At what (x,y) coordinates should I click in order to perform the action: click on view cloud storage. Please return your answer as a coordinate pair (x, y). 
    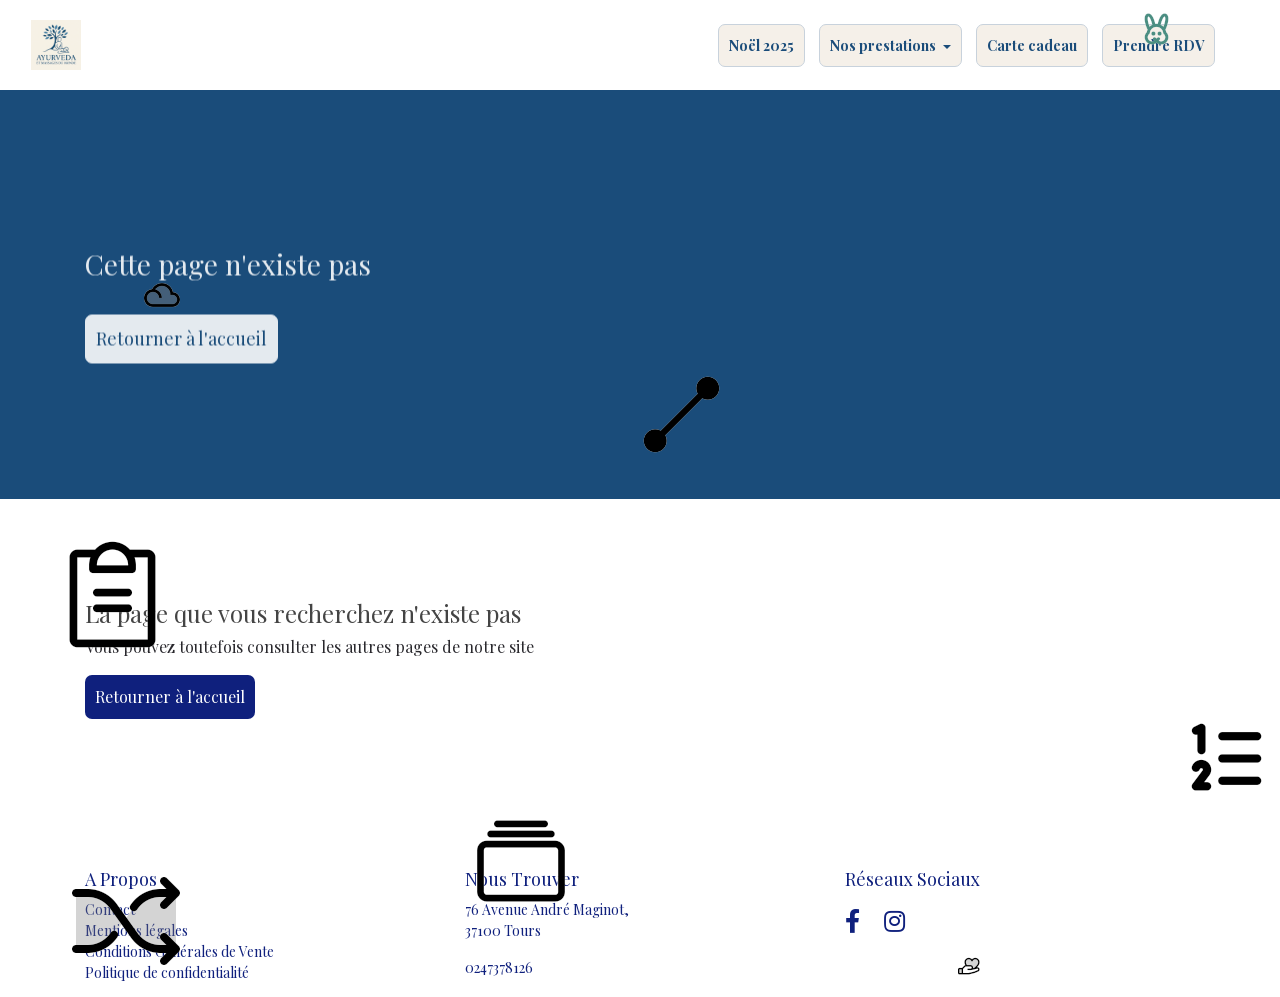
    Looking at the image, I should click on (162, 295).